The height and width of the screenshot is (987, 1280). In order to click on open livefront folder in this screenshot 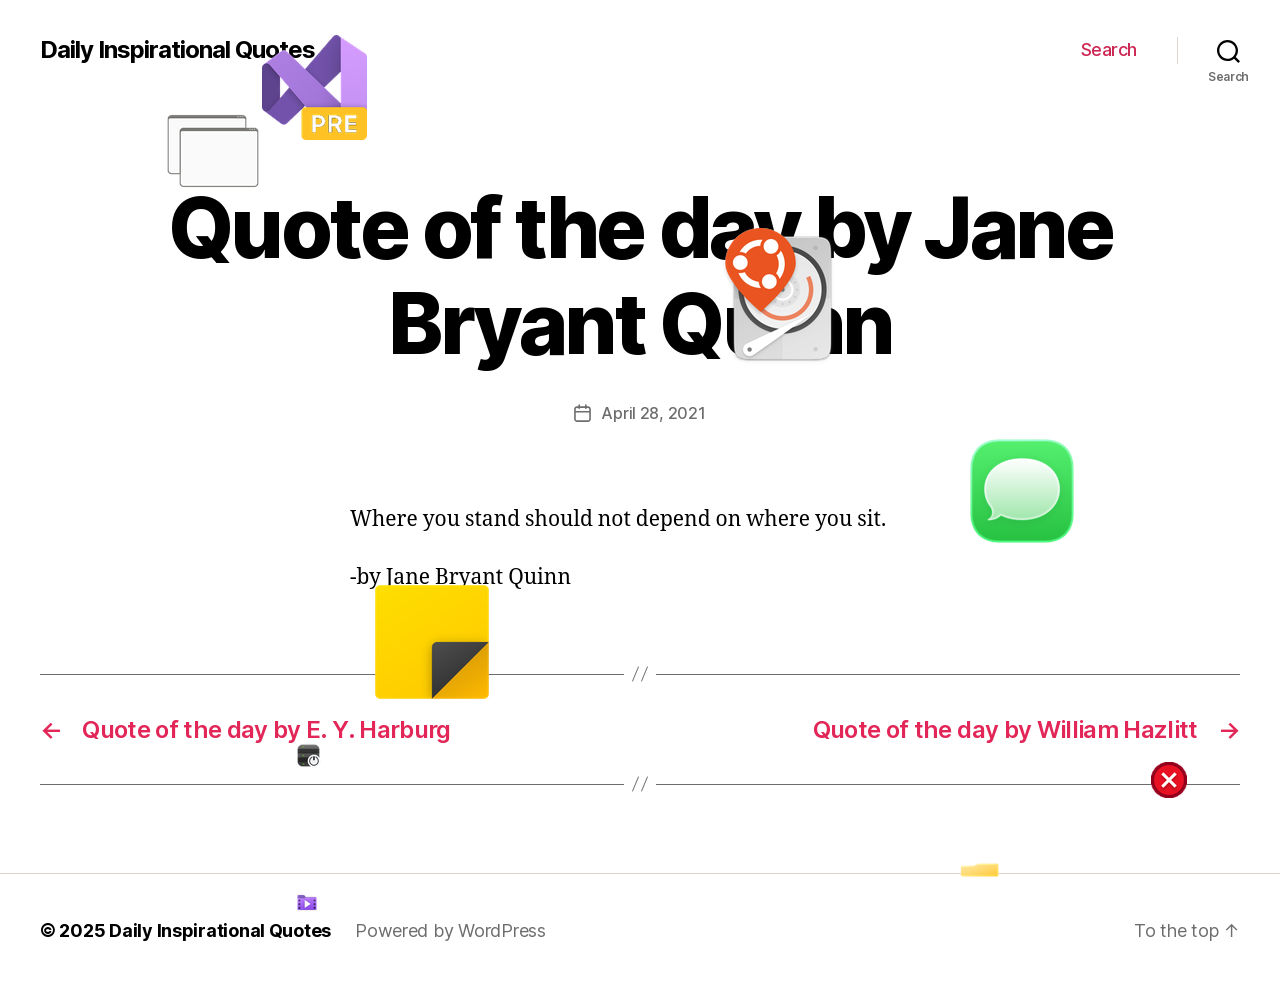, I will do `click(979, 863)`.